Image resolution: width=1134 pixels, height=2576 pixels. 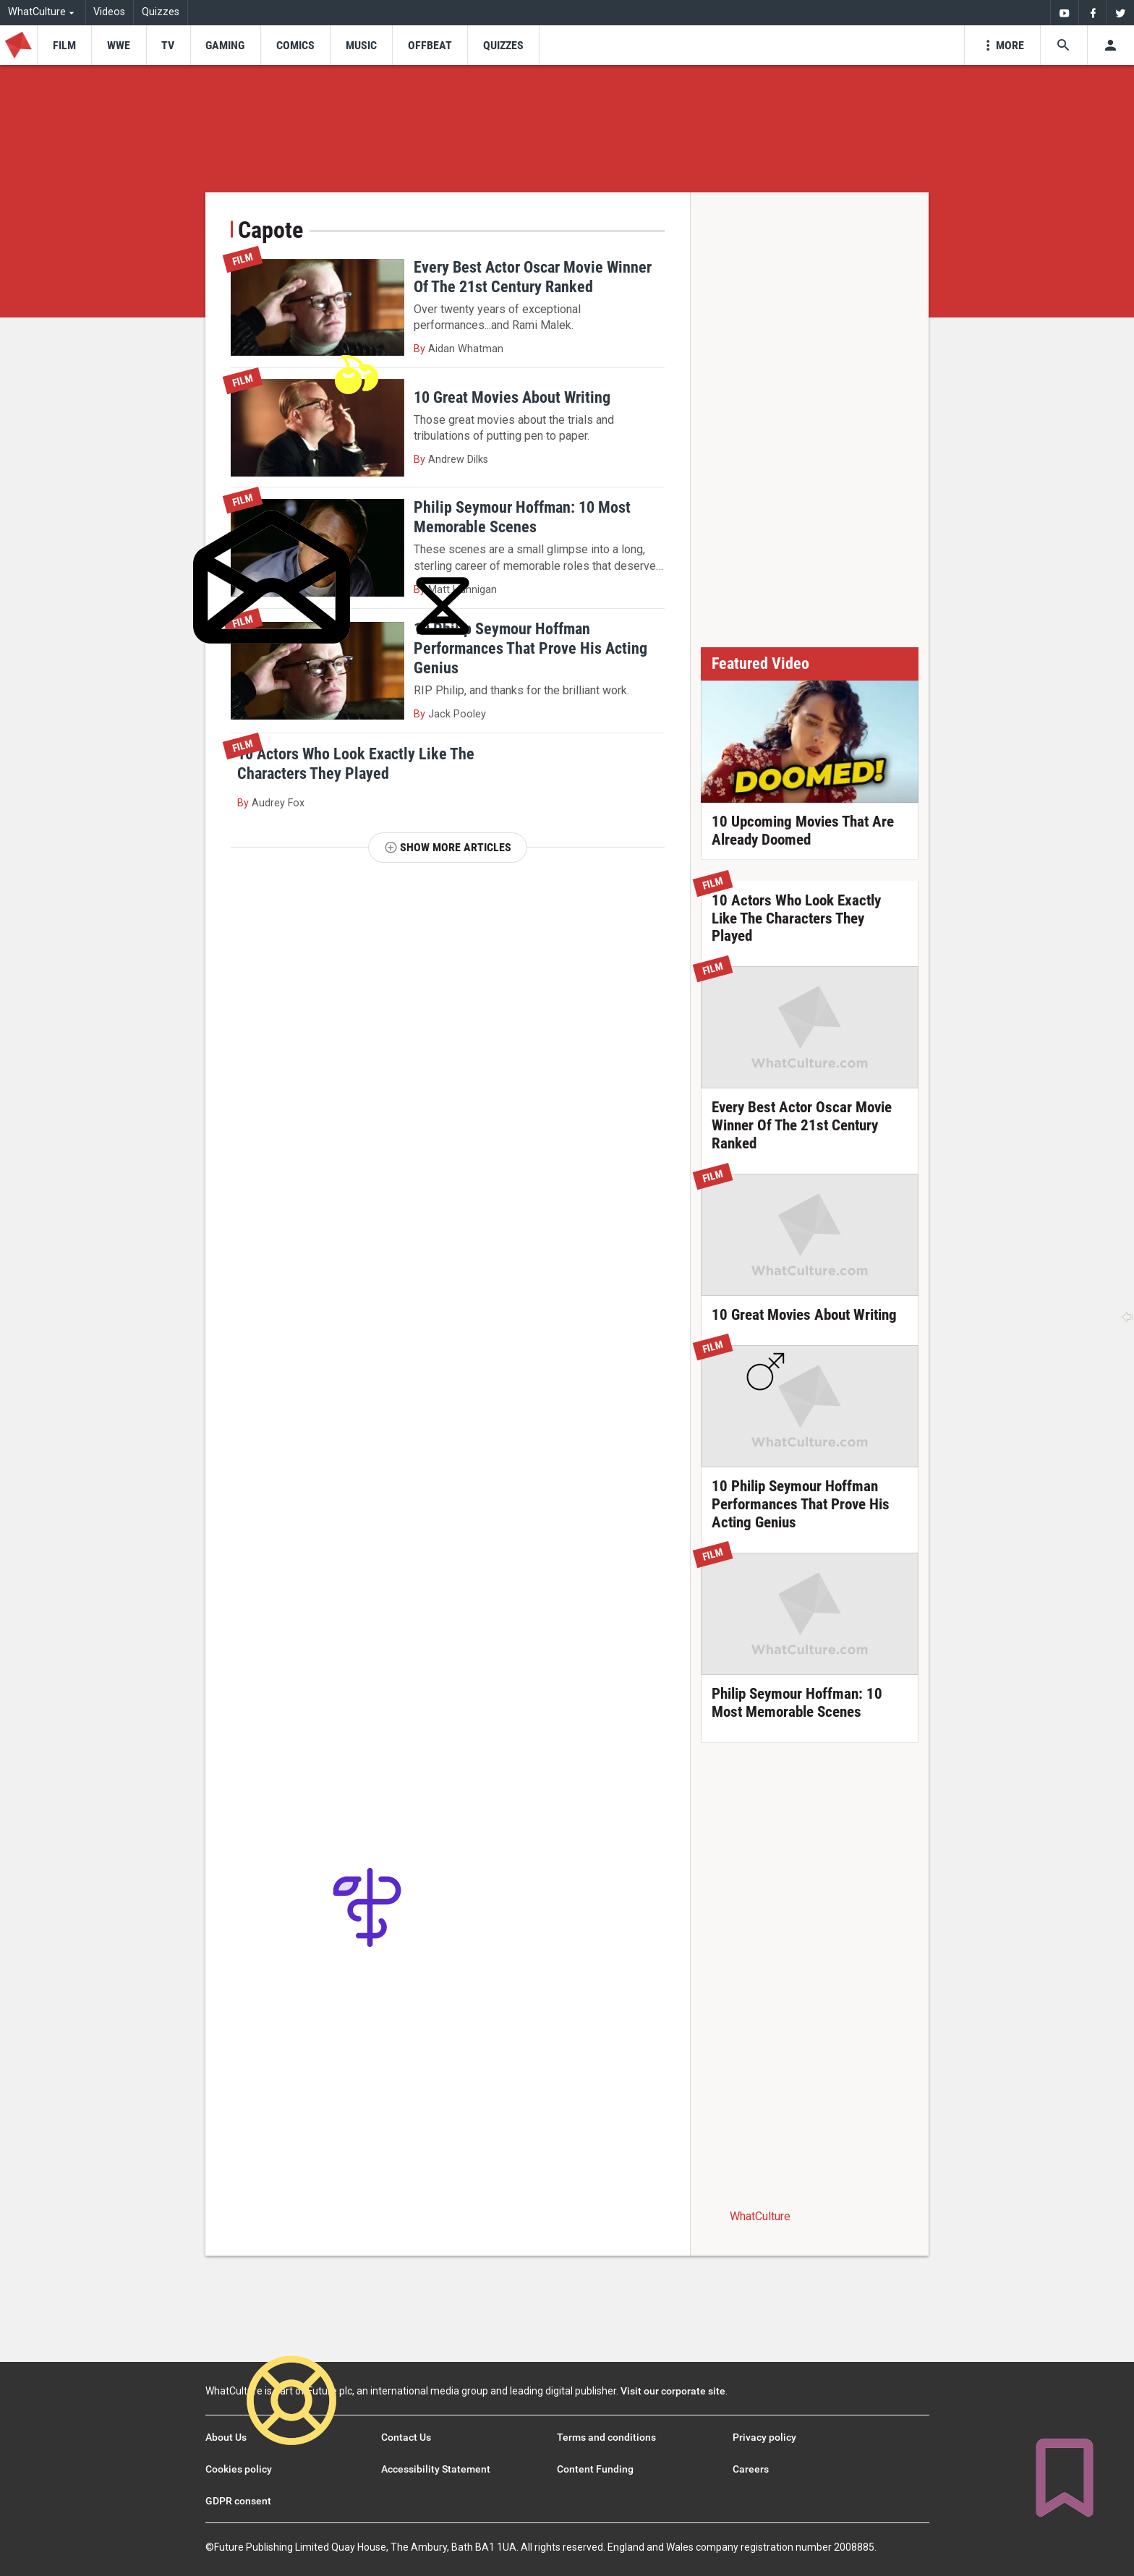 I want to click on access health or medical services, so click(x=370, y=1907).